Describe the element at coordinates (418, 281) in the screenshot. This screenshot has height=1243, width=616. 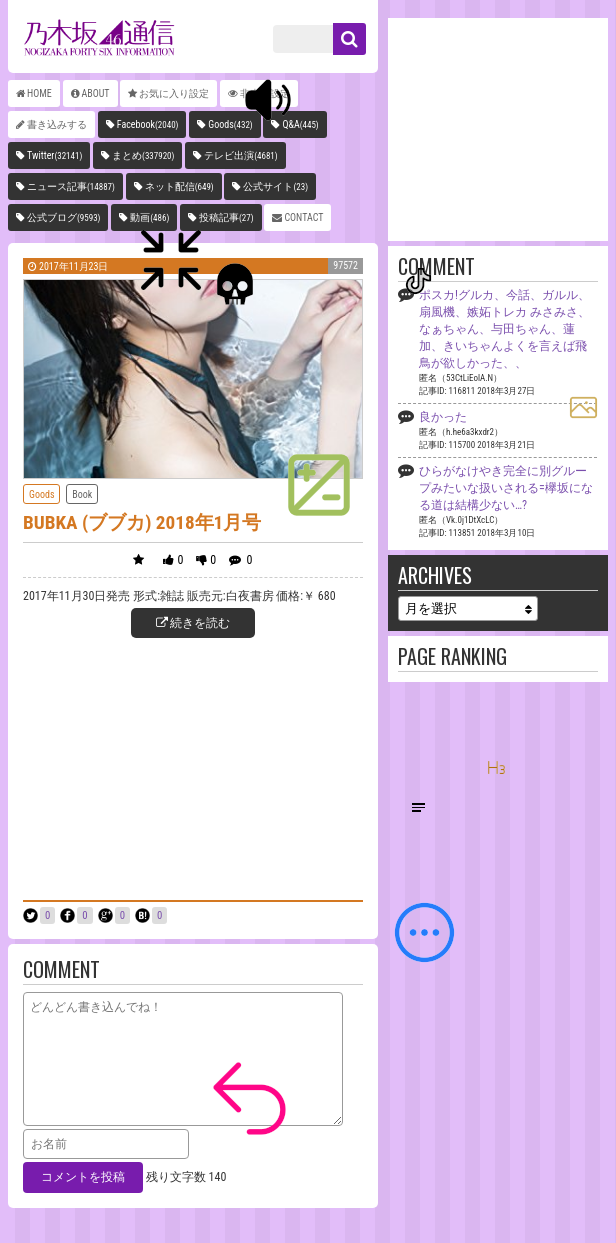
I see `open TikTok app` at that location.